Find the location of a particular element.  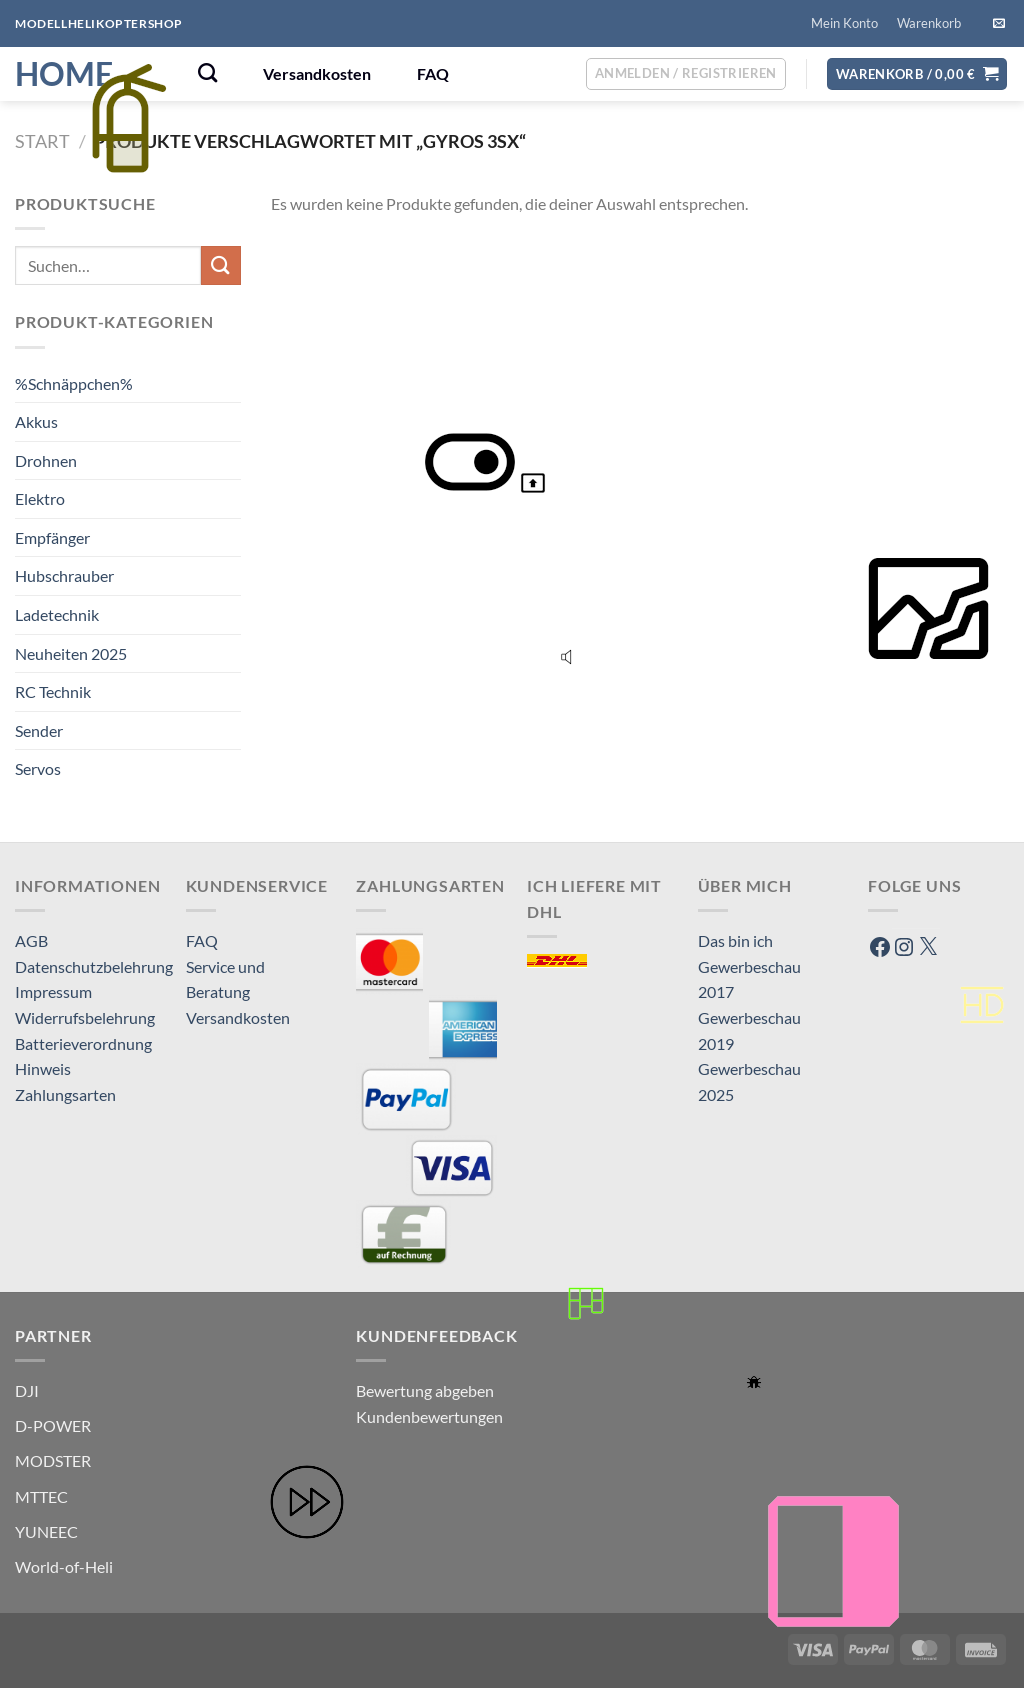

toggle the right sidebar panel is located at coordinates (833, 1561).